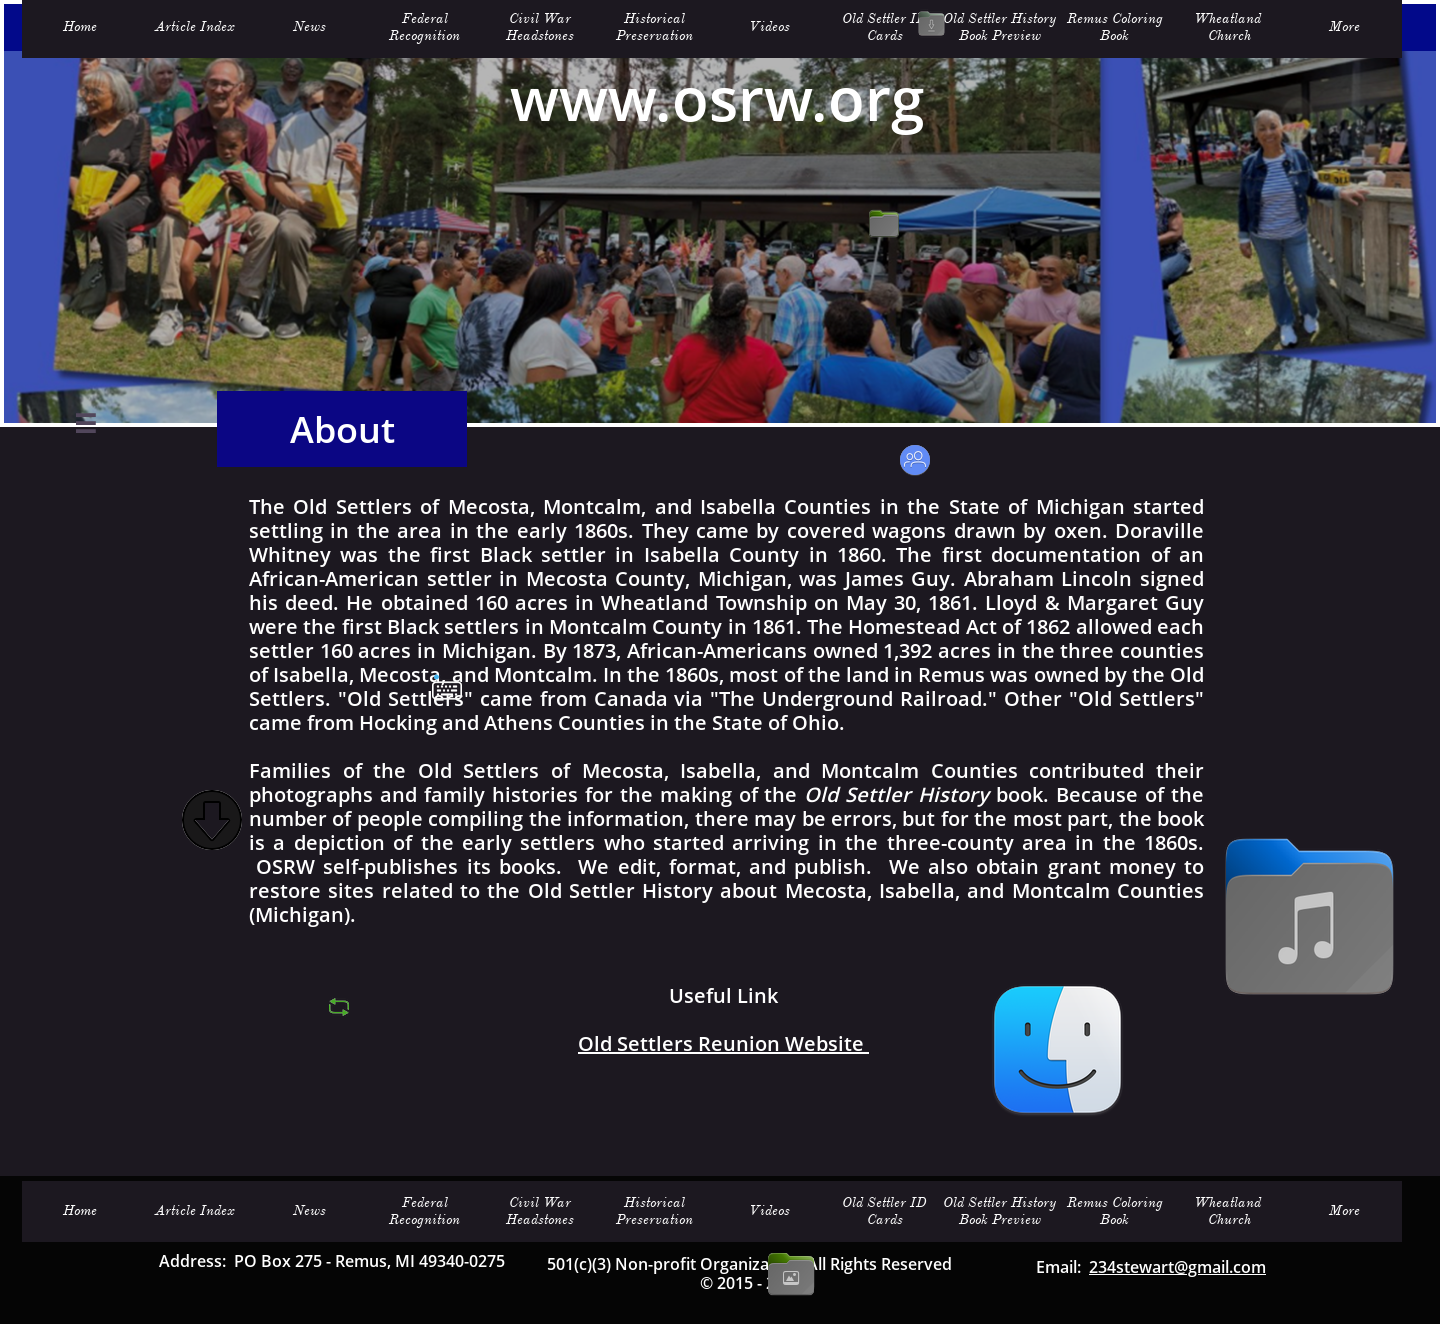  What do you see at coordinates (791, 1274) in the screenshot?
I see `open your pictures folder` at bounding box center [791, 1274].